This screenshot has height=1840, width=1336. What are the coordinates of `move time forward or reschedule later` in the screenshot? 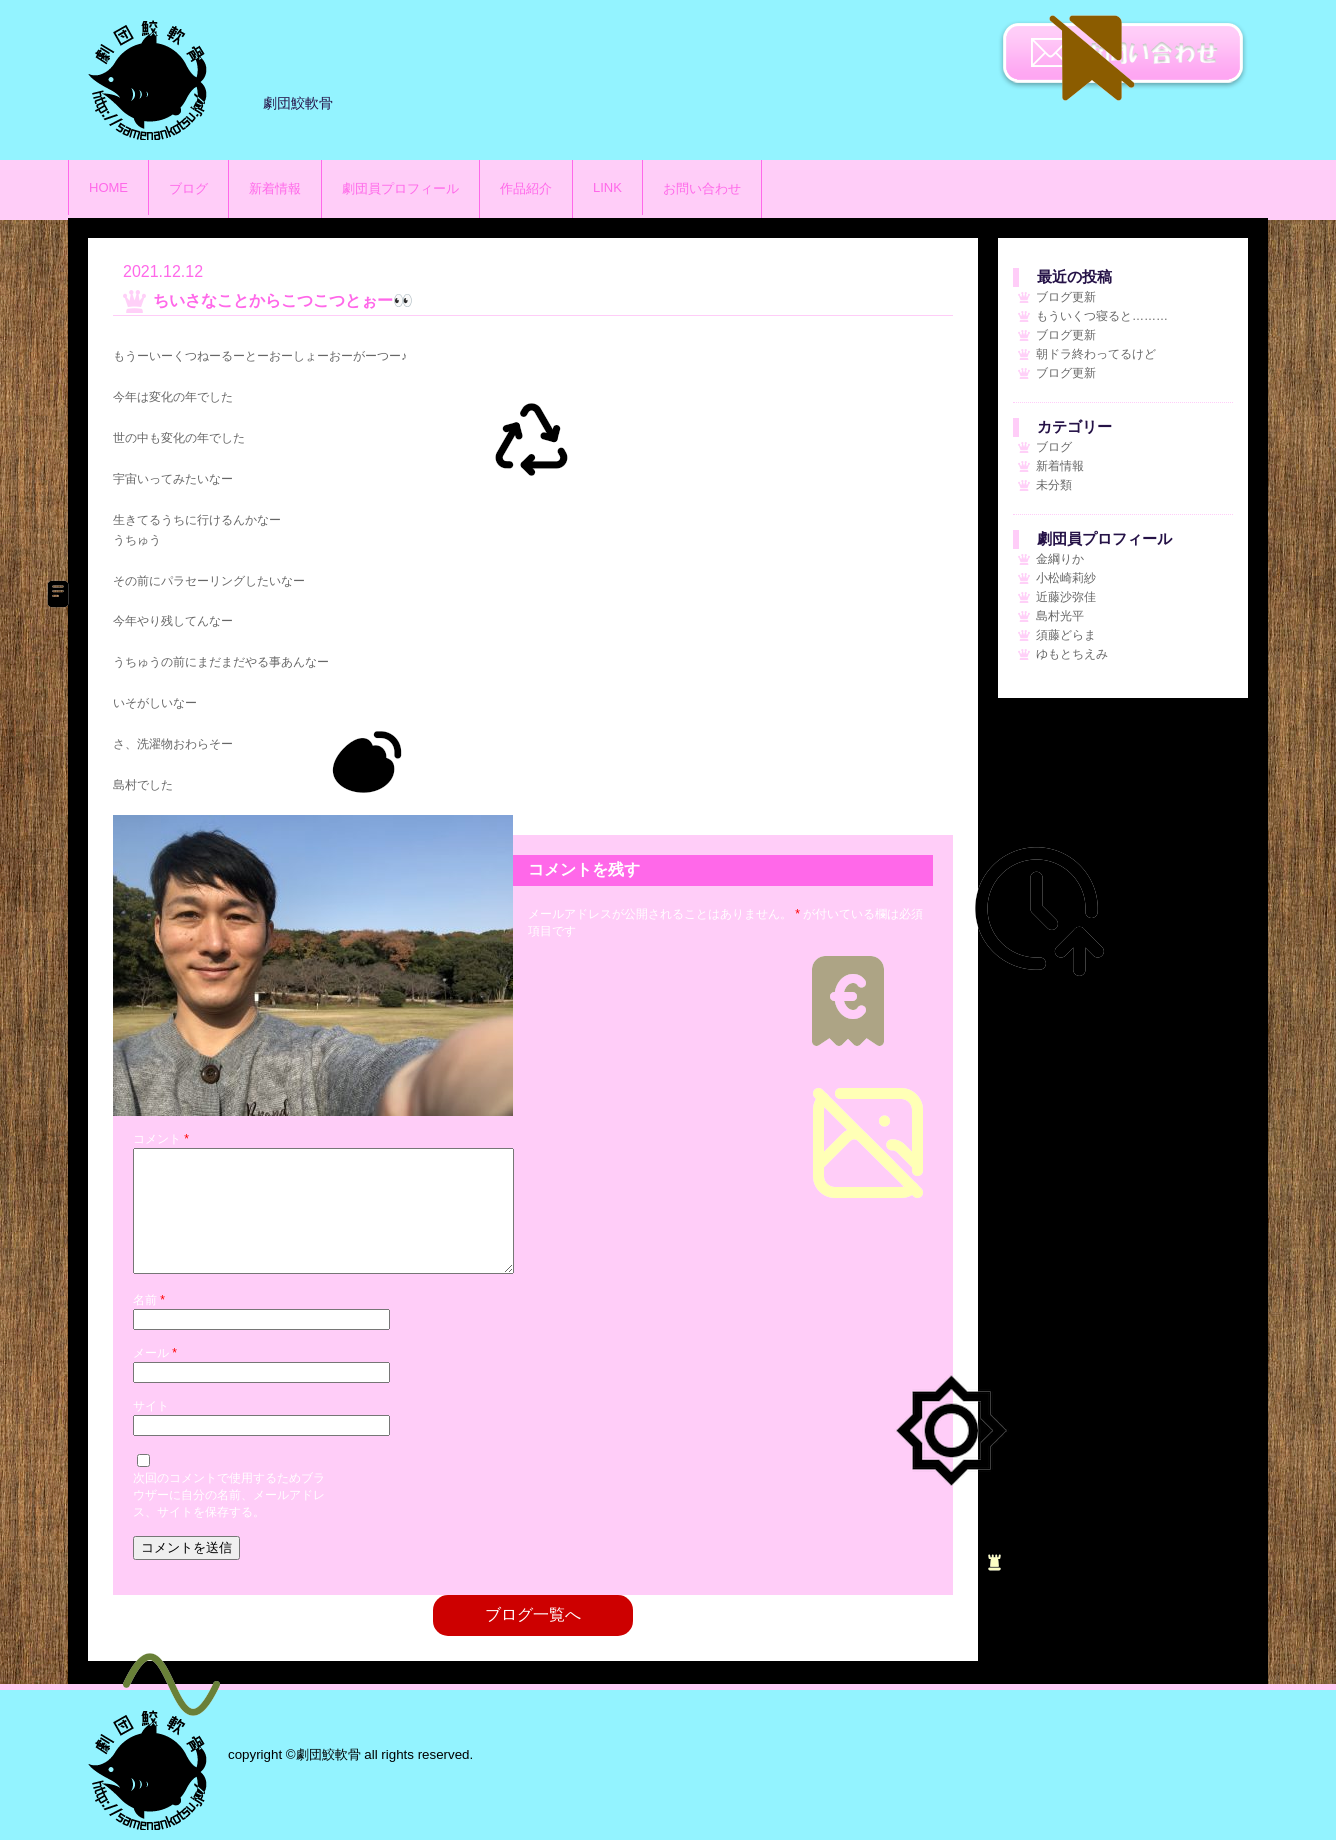 It's located at (1036, 908).